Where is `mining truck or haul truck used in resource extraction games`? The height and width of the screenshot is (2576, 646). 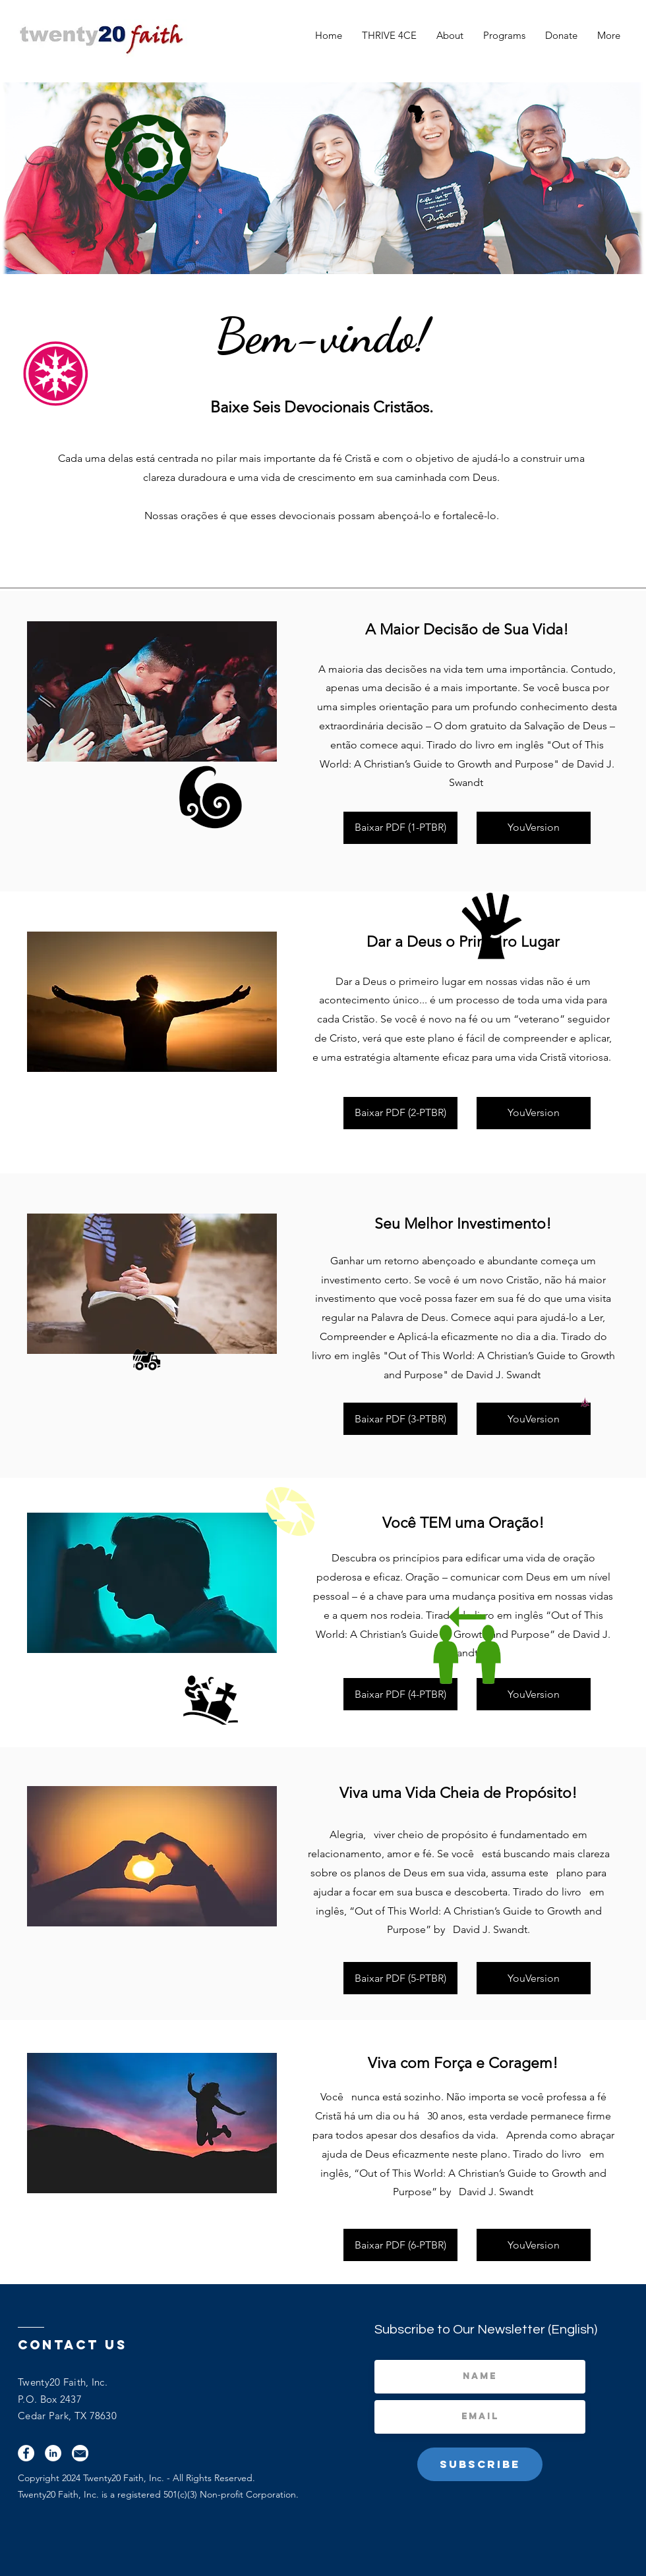 mining truck or haul truck used in resource extraction games is located at coordinates (146, 1359).